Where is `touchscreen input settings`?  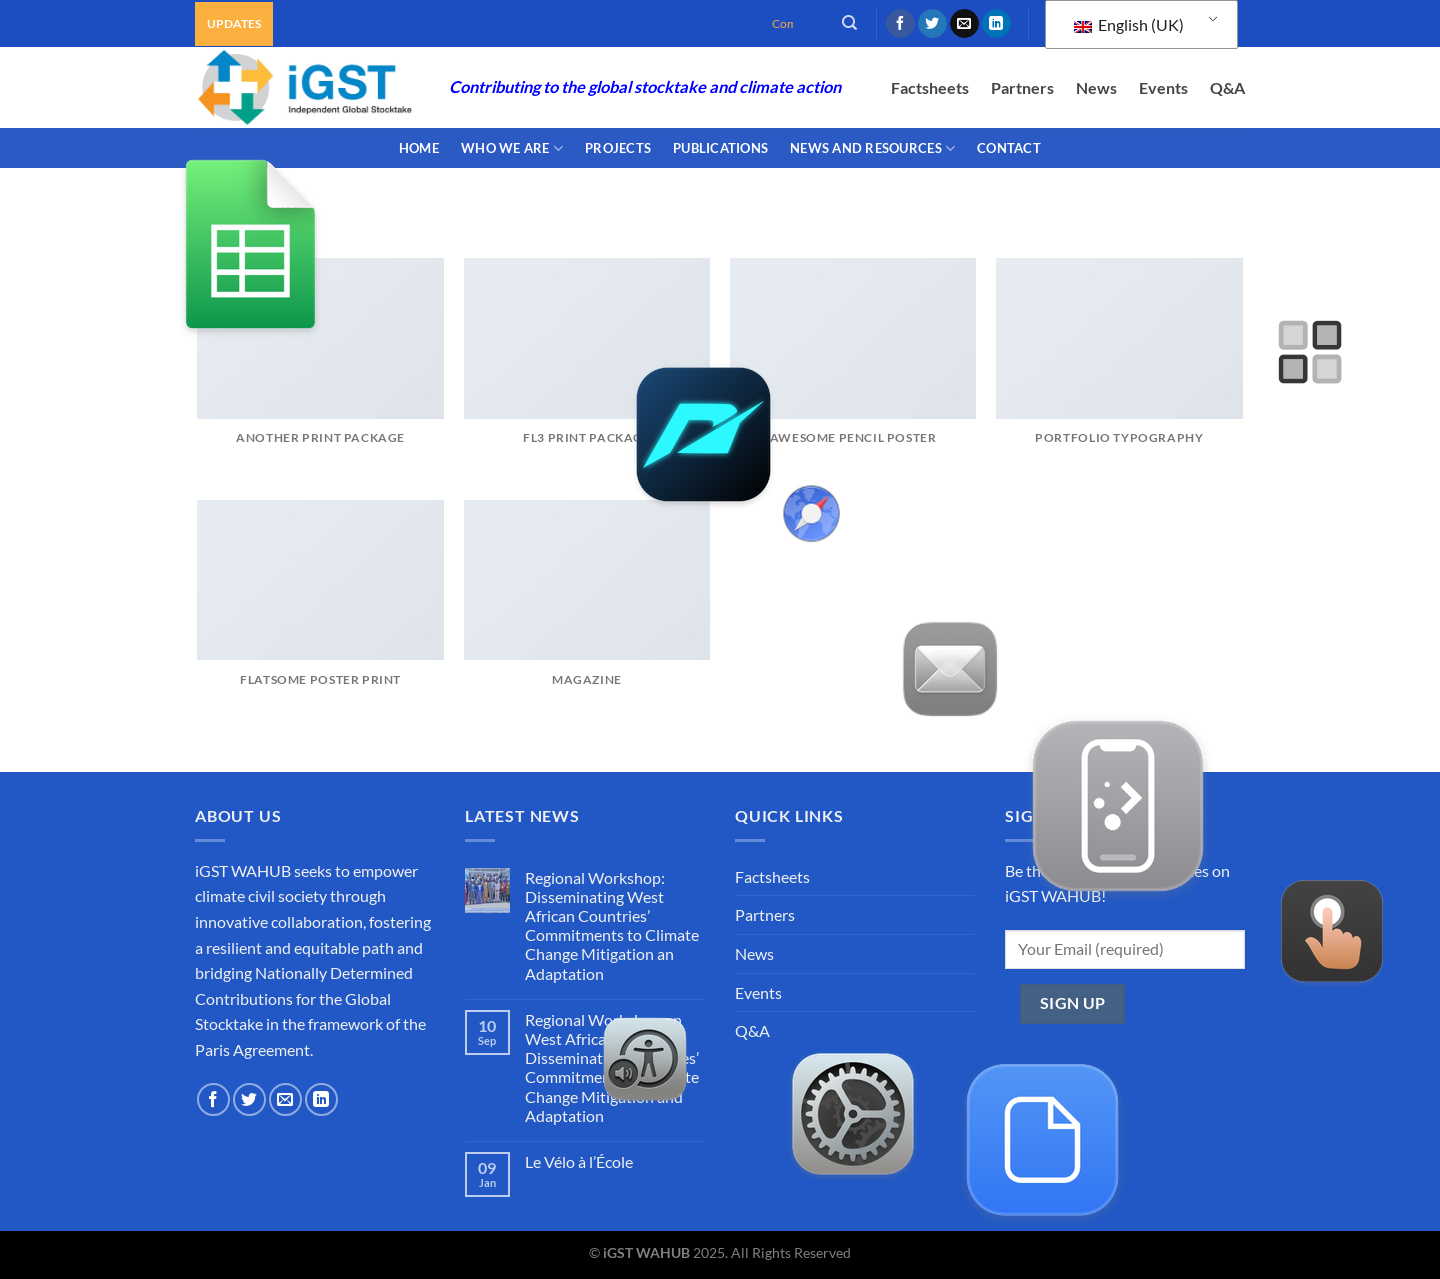
touchscreen input settings is located at coordinates (1332, 931).